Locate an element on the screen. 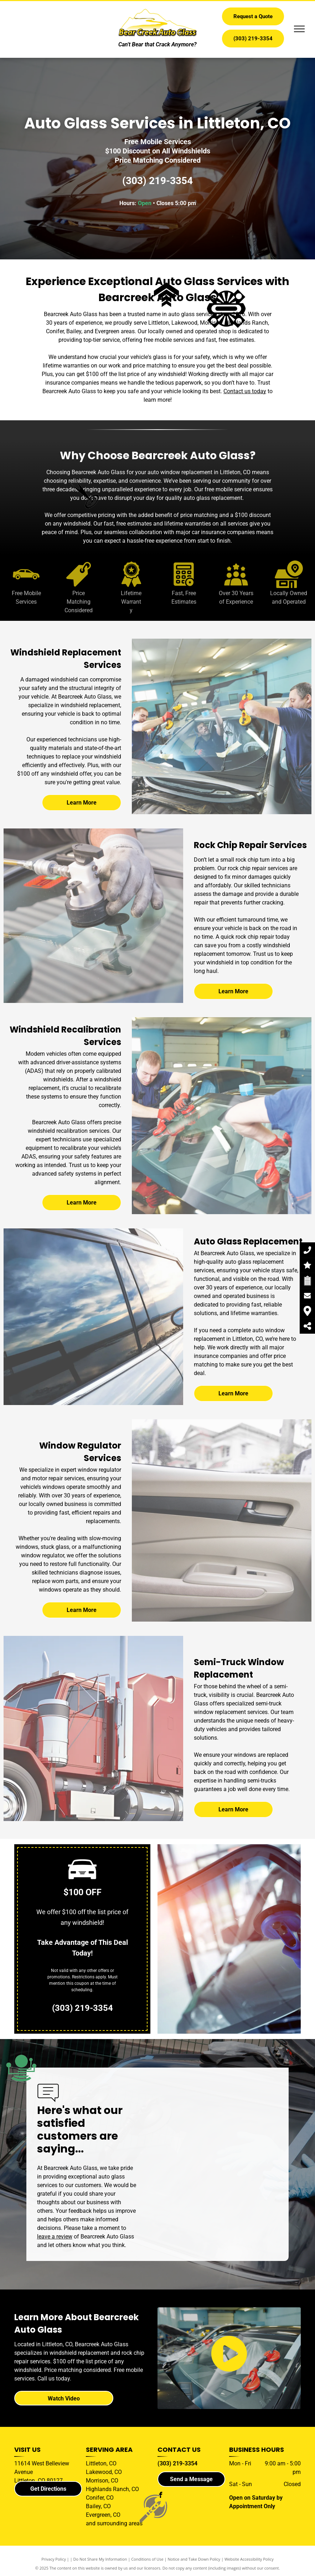 Image resolution: width=315 pixels, height=2576 pixels. indicates accurate shot or precision achieved is located at coordinates (84, 494).